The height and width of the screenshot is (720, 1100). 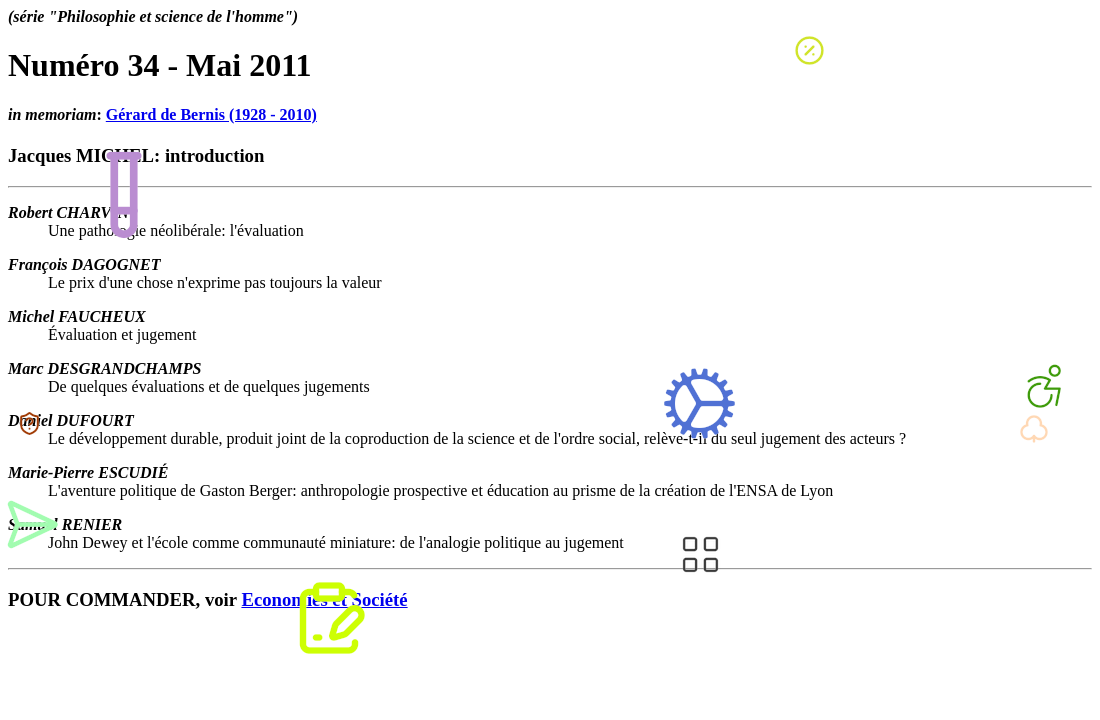 What do you see at coordinates (700, 554) in the screenshot?
I see `view all applications` at bounding box center [700, 554].